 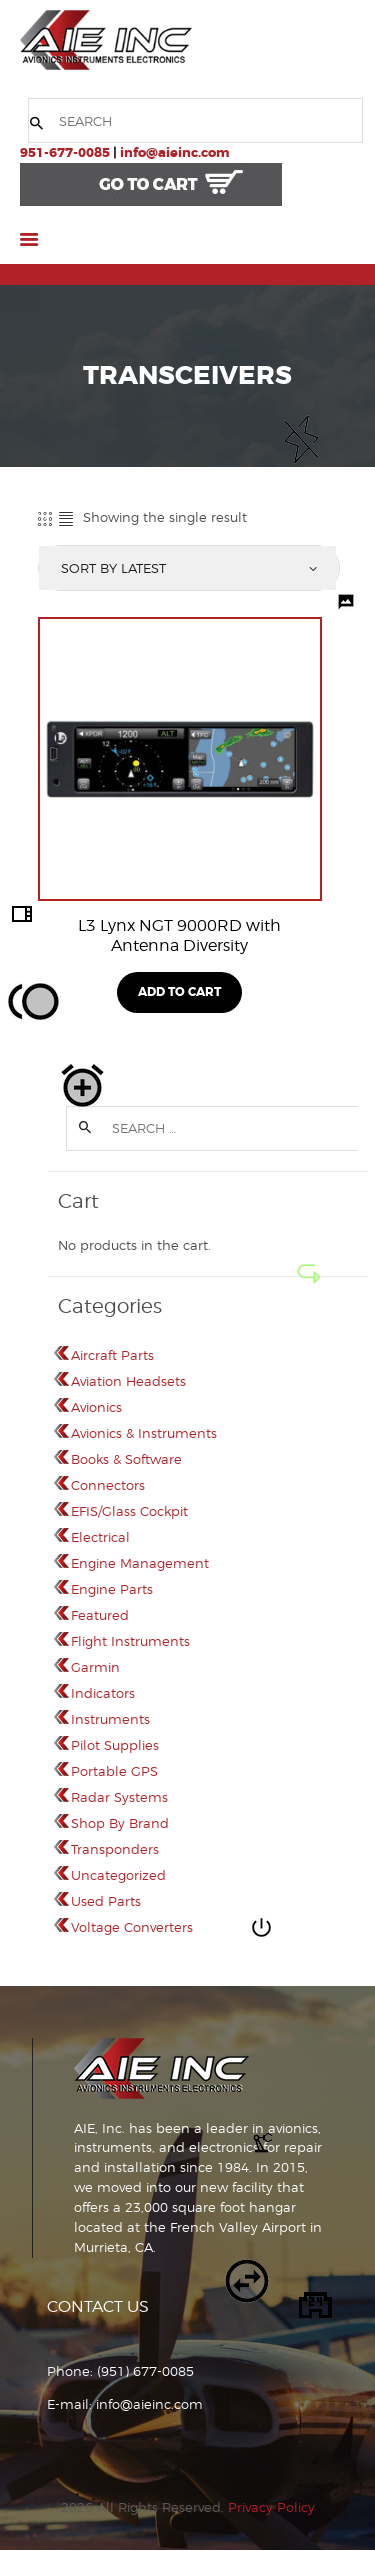 What do you see at coordinates (315, 2305) in the screenshot?
I see `find nearby convenience stores` at bounding box center [315, 2305].